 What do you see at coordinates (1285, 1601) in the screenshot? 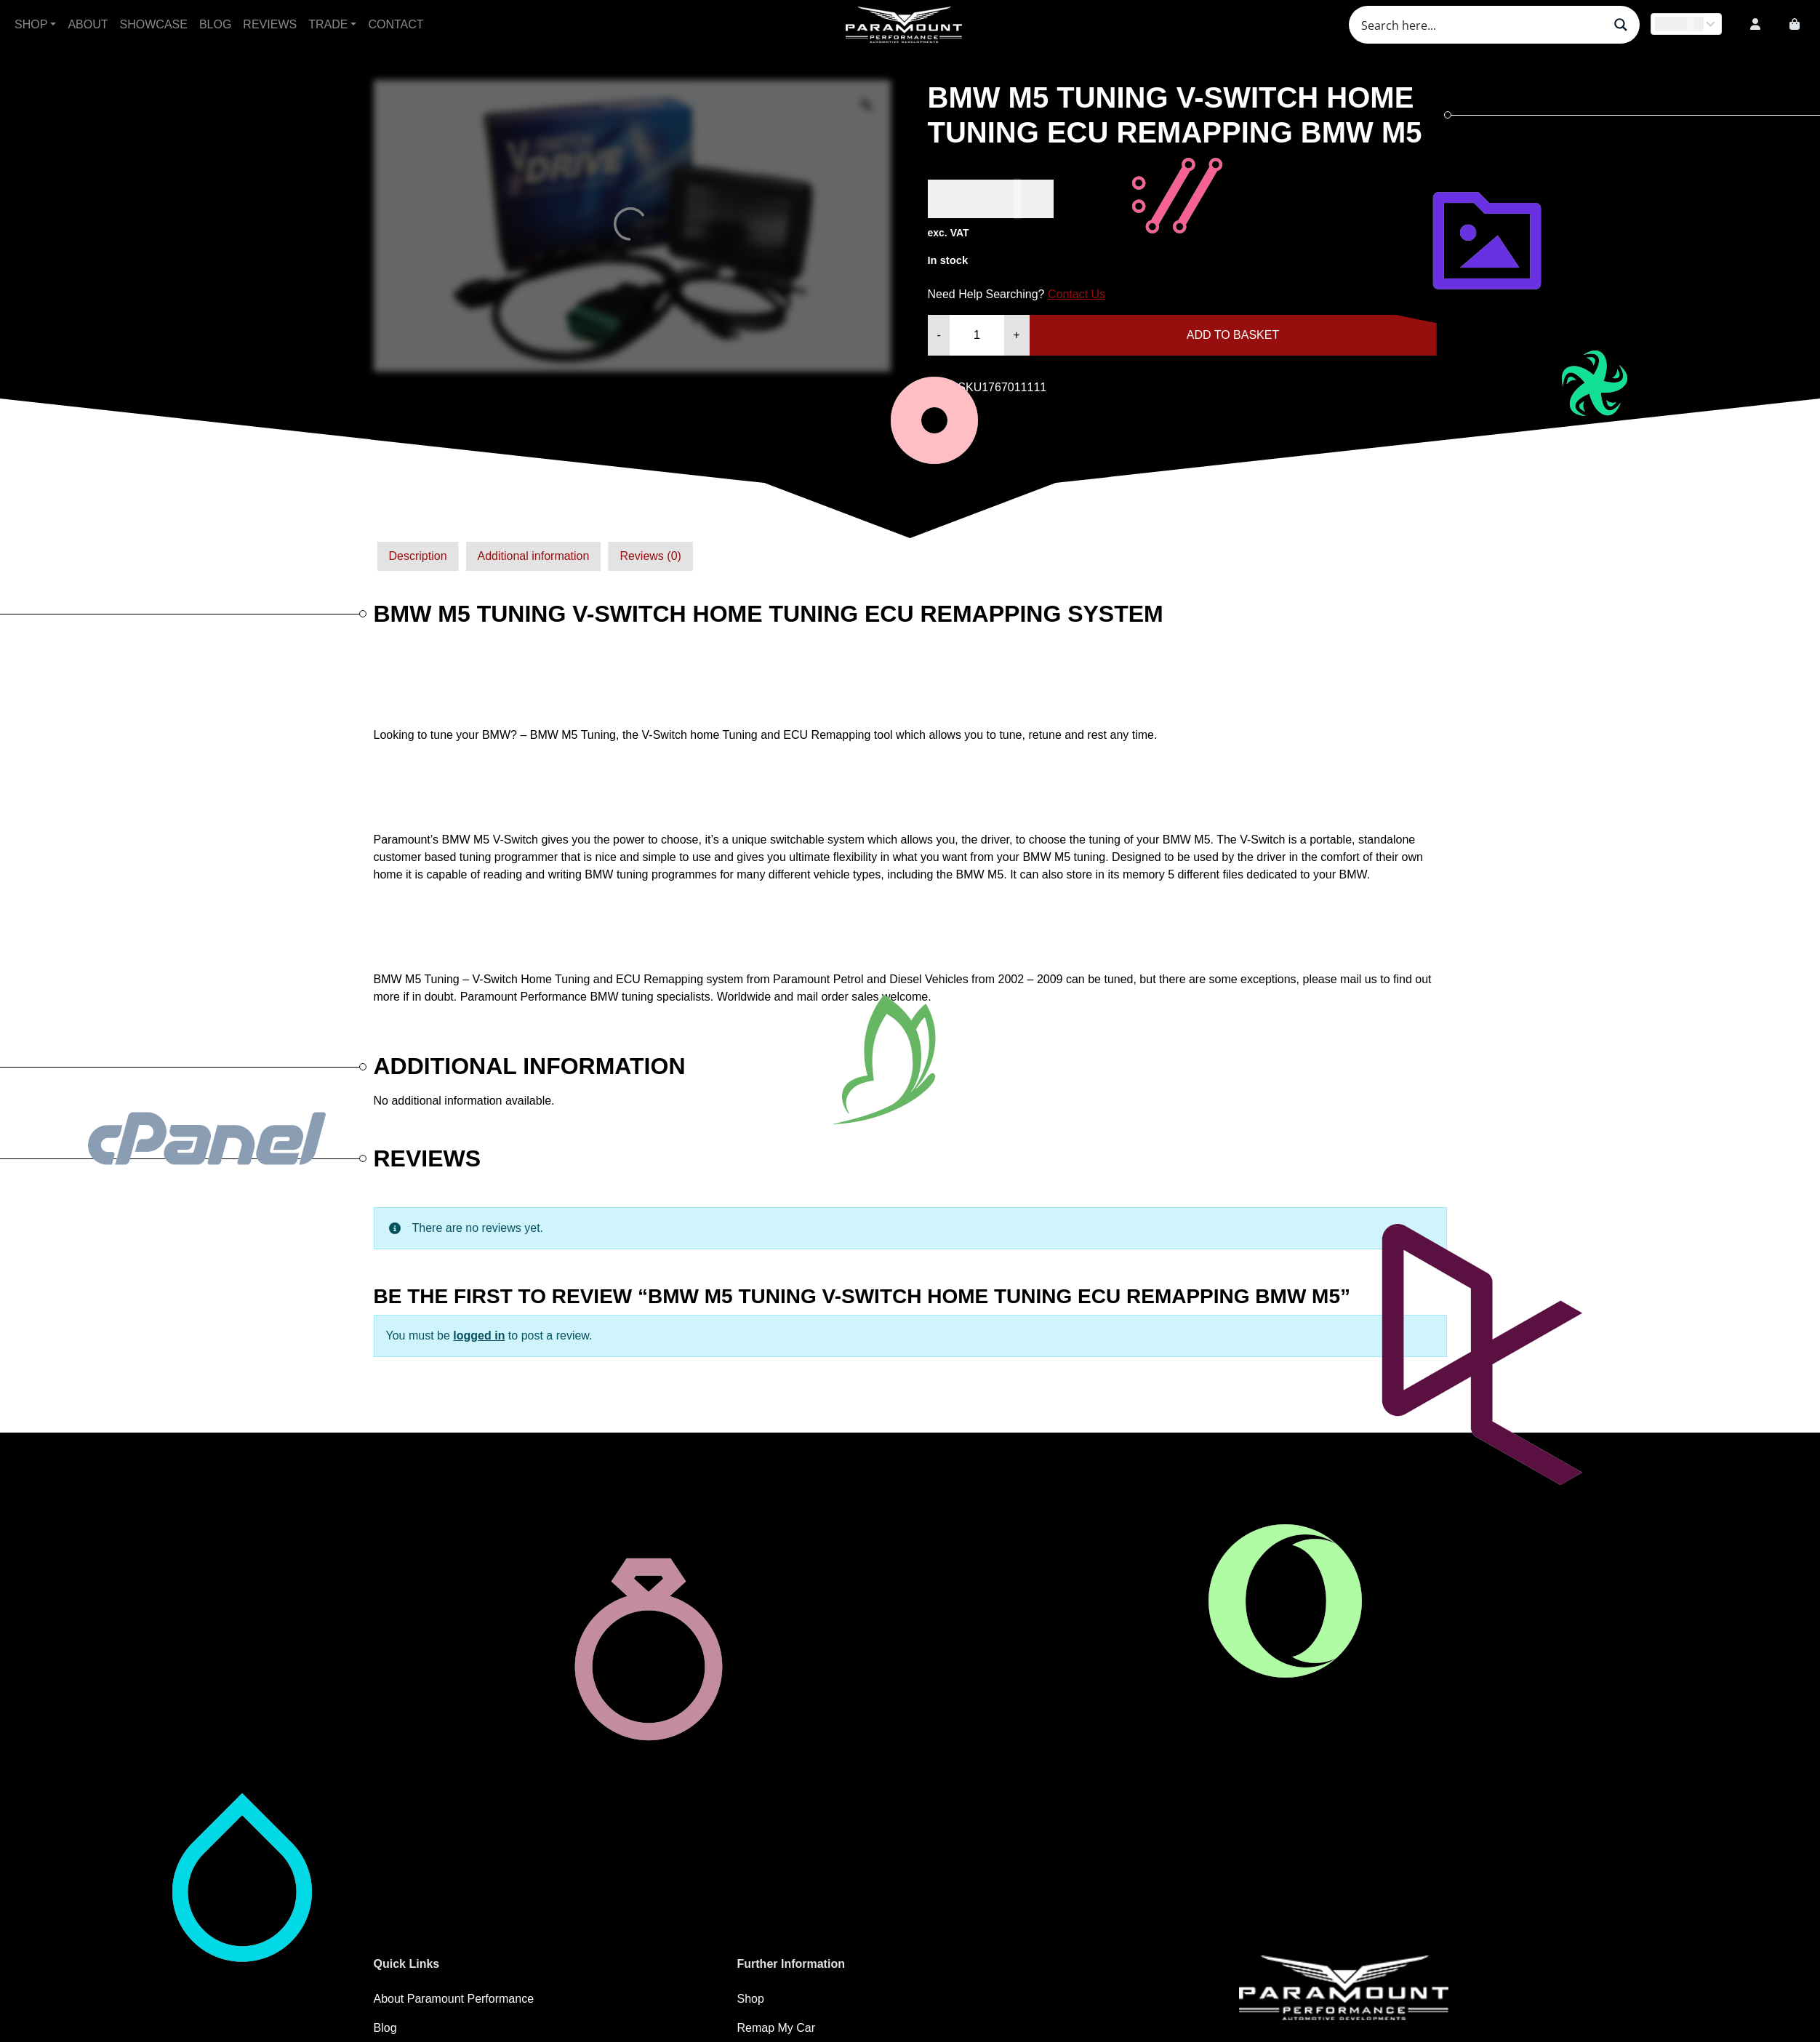
I see `open opera browser` at bounding box center [1285, 1601].